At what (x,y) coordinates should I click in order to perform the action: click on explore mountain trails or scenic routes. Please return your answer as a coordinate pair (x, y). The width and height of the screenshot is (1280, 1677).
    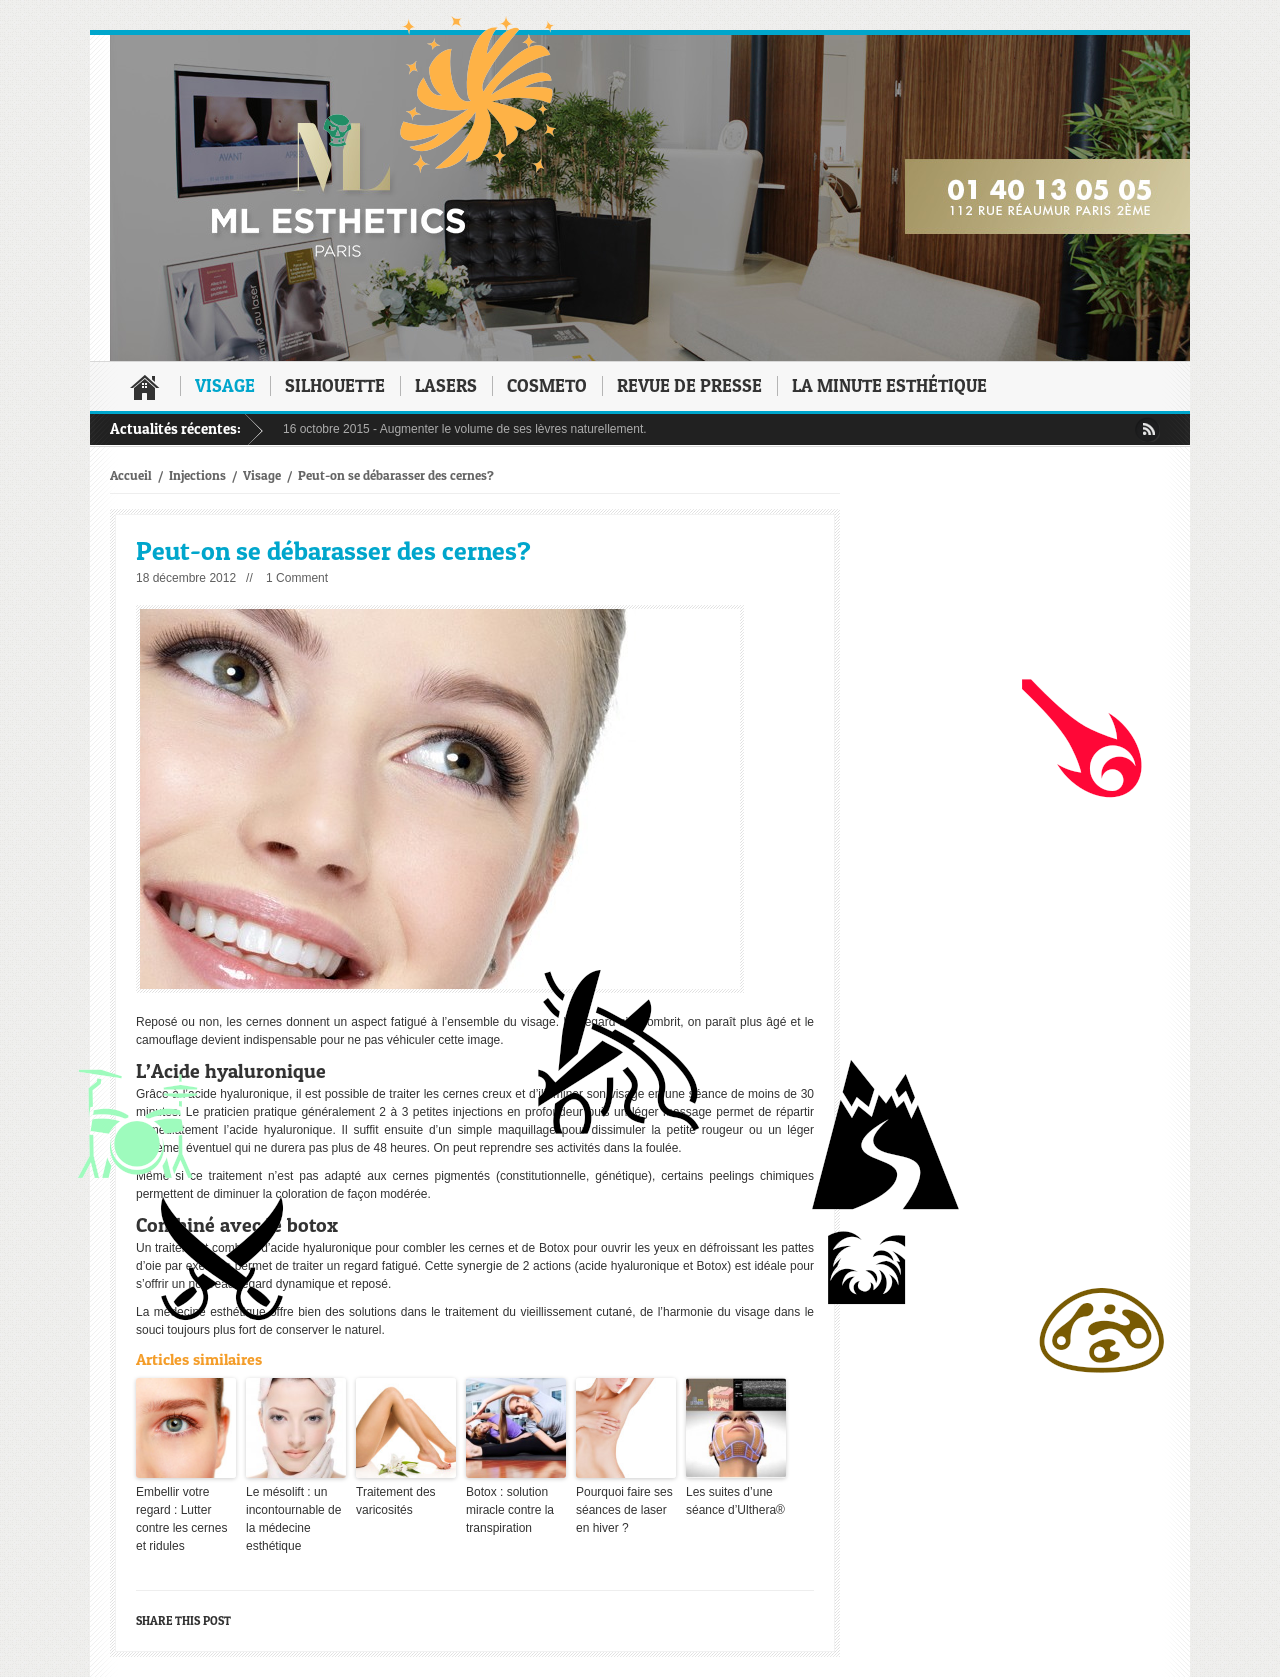
    Looking at the image, I should click on (885, 1134).